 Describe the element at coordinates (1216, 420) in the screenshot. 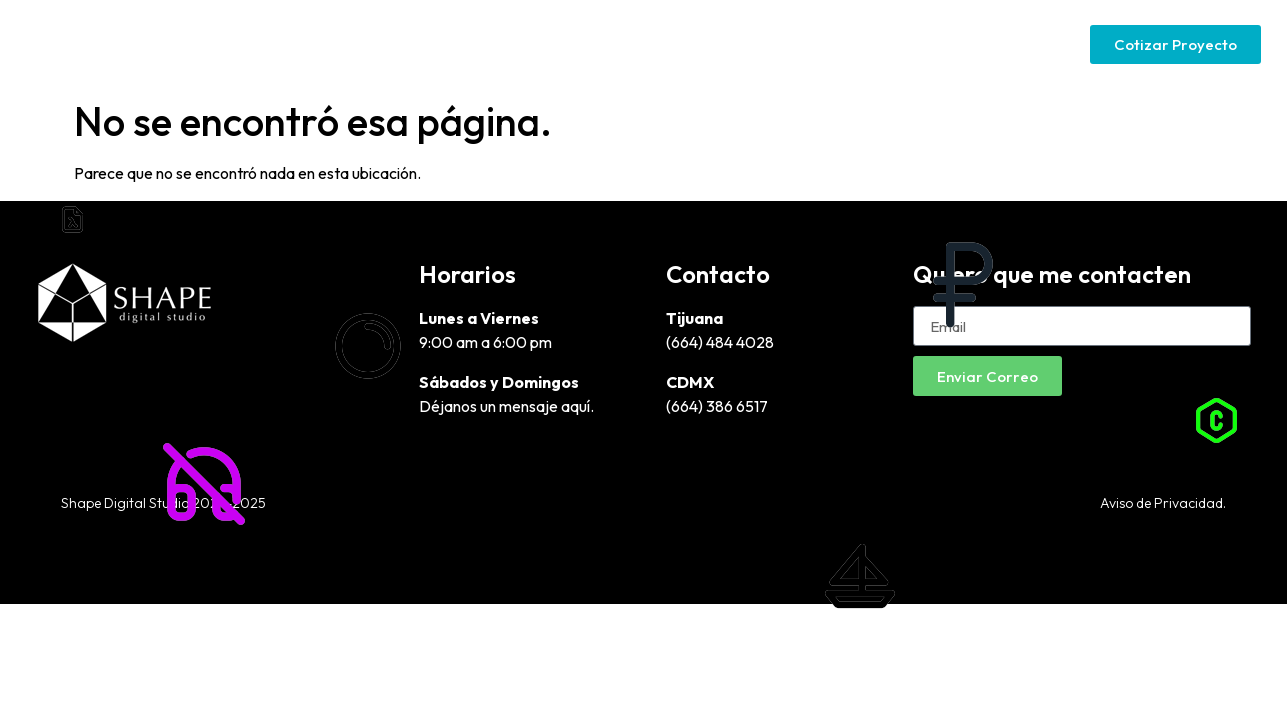

I see `indicates copyright status or protected content` at that location.